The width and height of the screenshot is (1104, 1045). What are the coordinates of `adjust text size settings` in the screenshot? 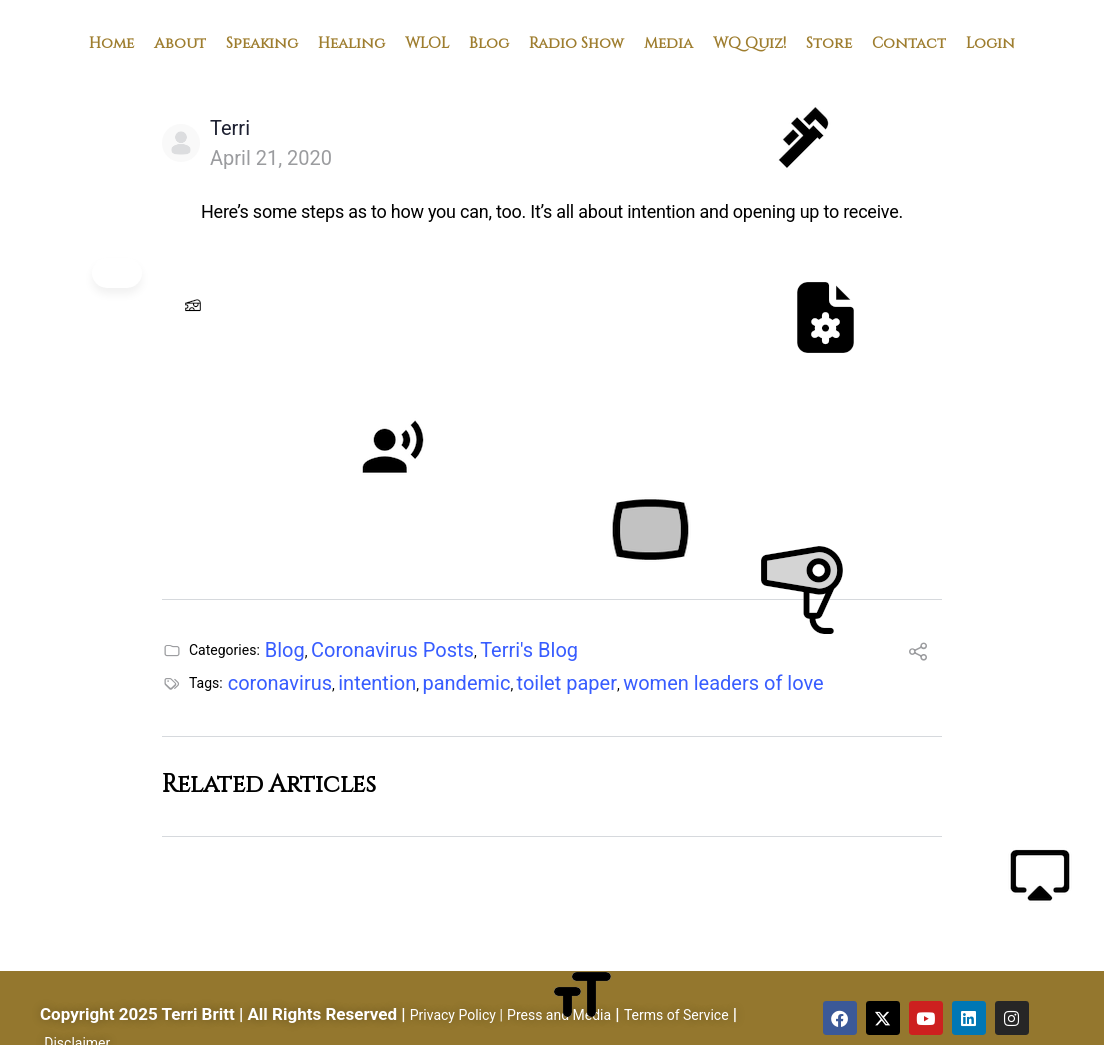 It's located at (581, 996).